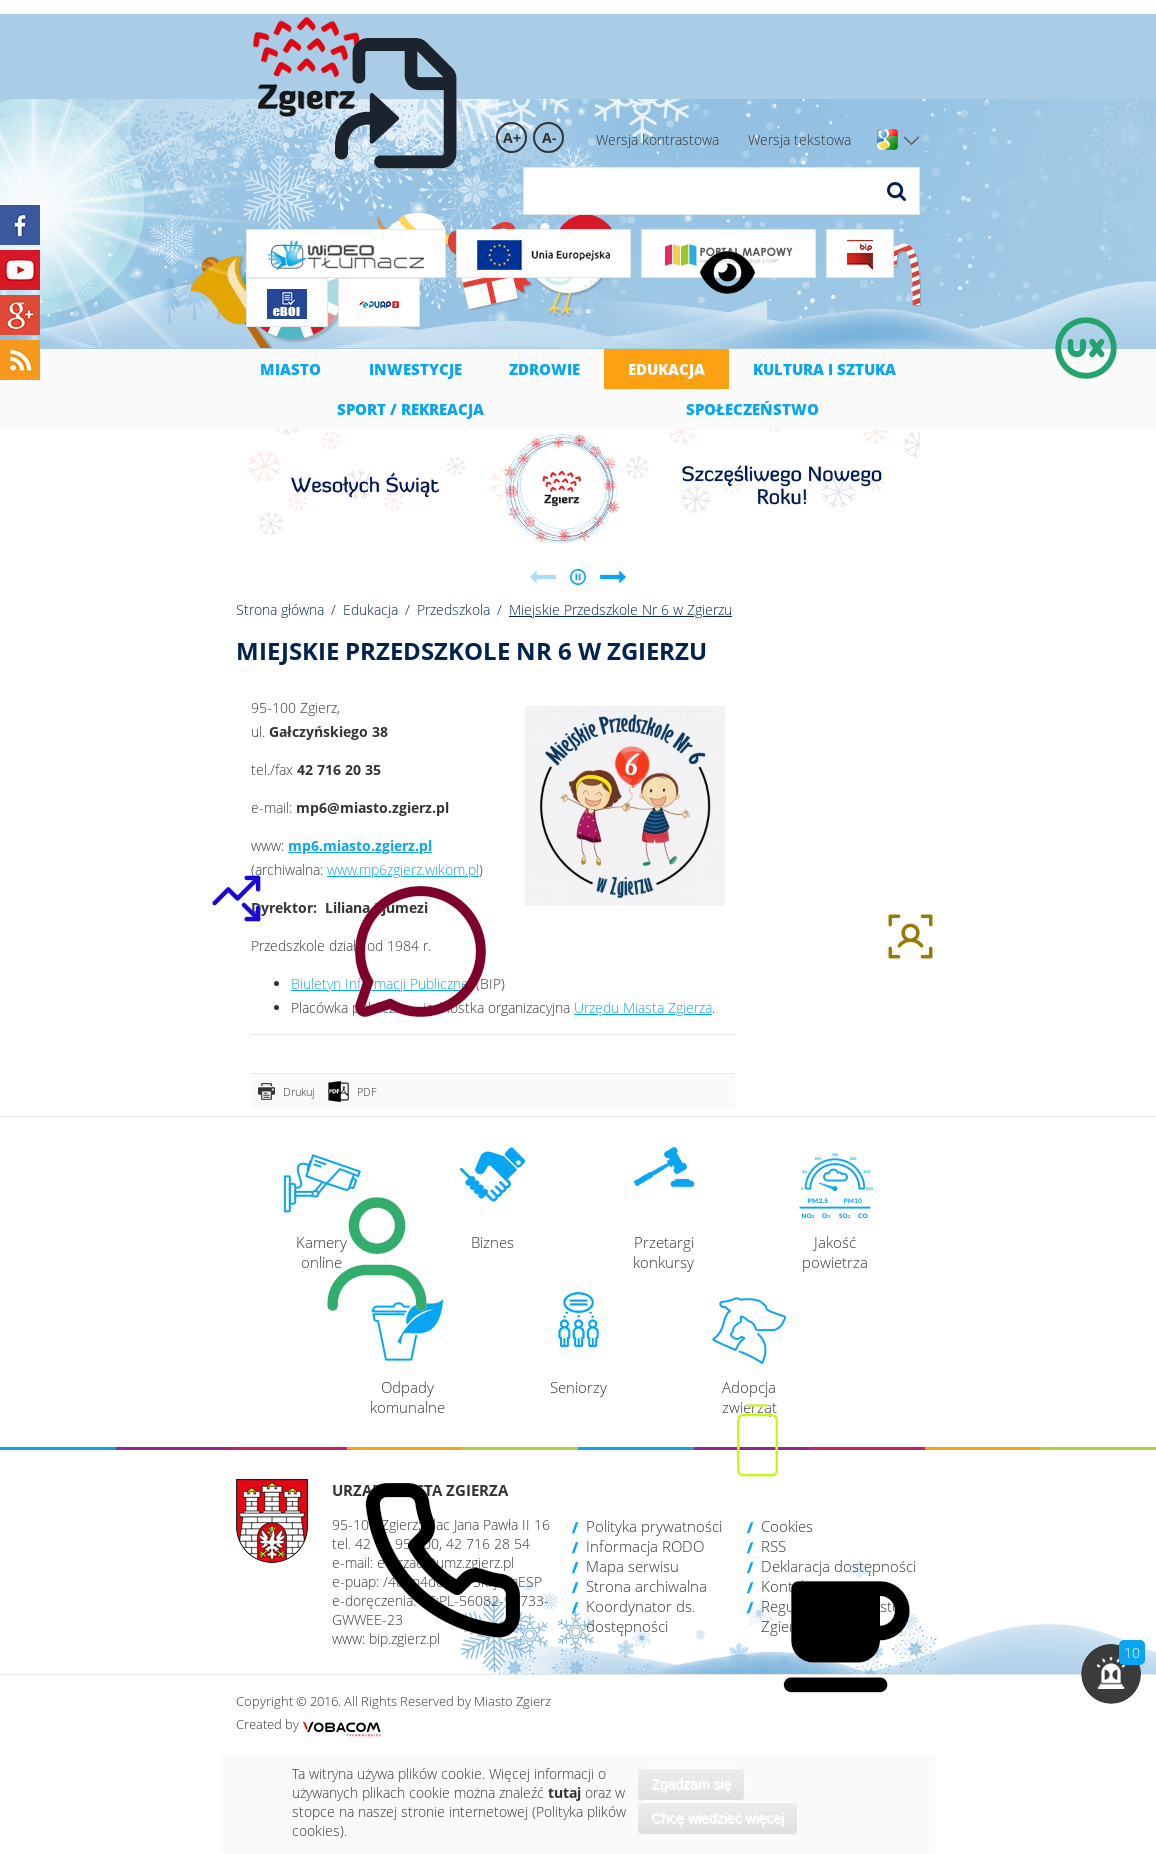 This screenshot has height=1854, width=1156. I want to click on open chat or messaging, so click(420, 951).